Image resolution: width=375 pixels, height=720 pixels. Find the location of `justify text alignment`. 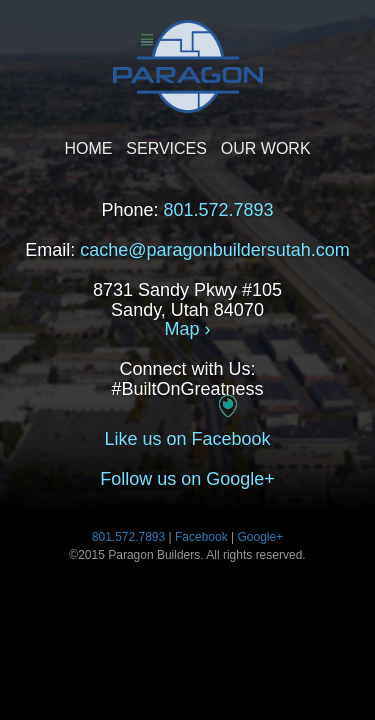

justify text alignment is located at coordinates (147, 40).